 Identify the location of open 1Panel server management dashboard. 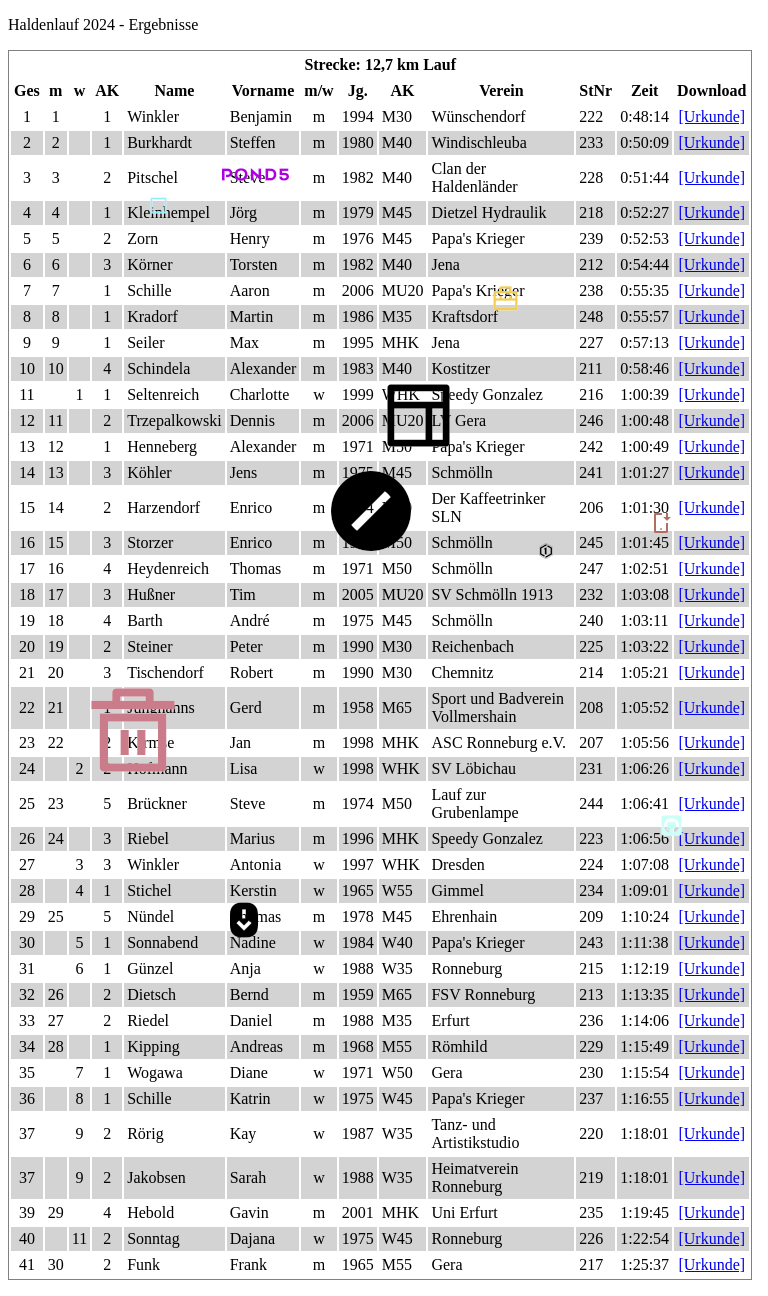
(546, 551).